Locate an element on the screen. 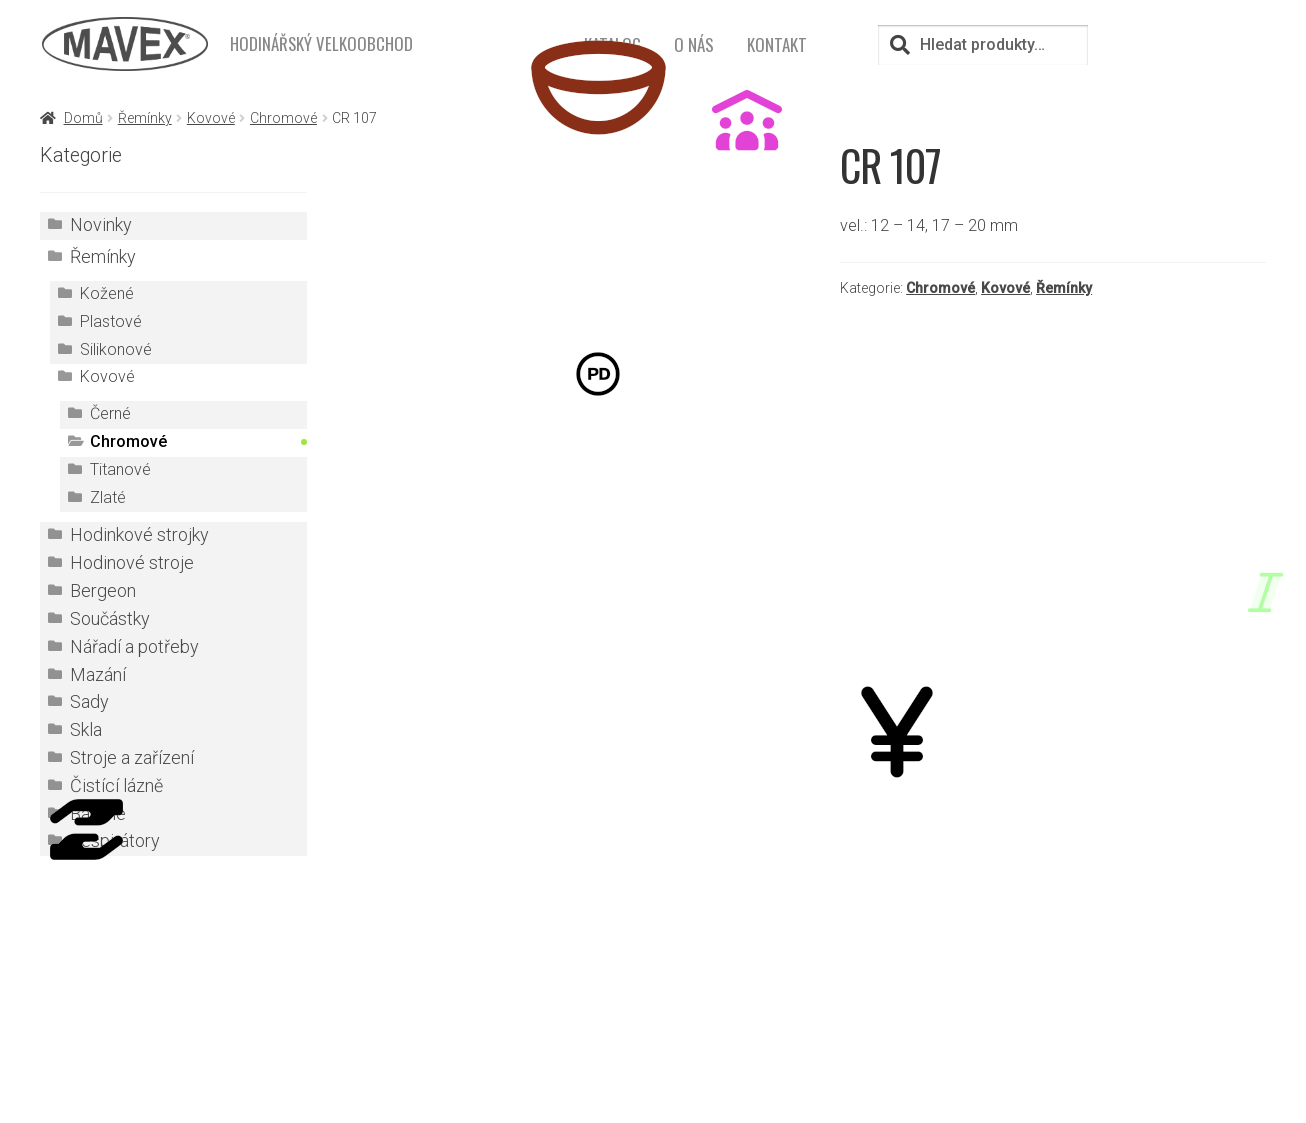  view price in japanese yen is located at coordinates (897, 732).